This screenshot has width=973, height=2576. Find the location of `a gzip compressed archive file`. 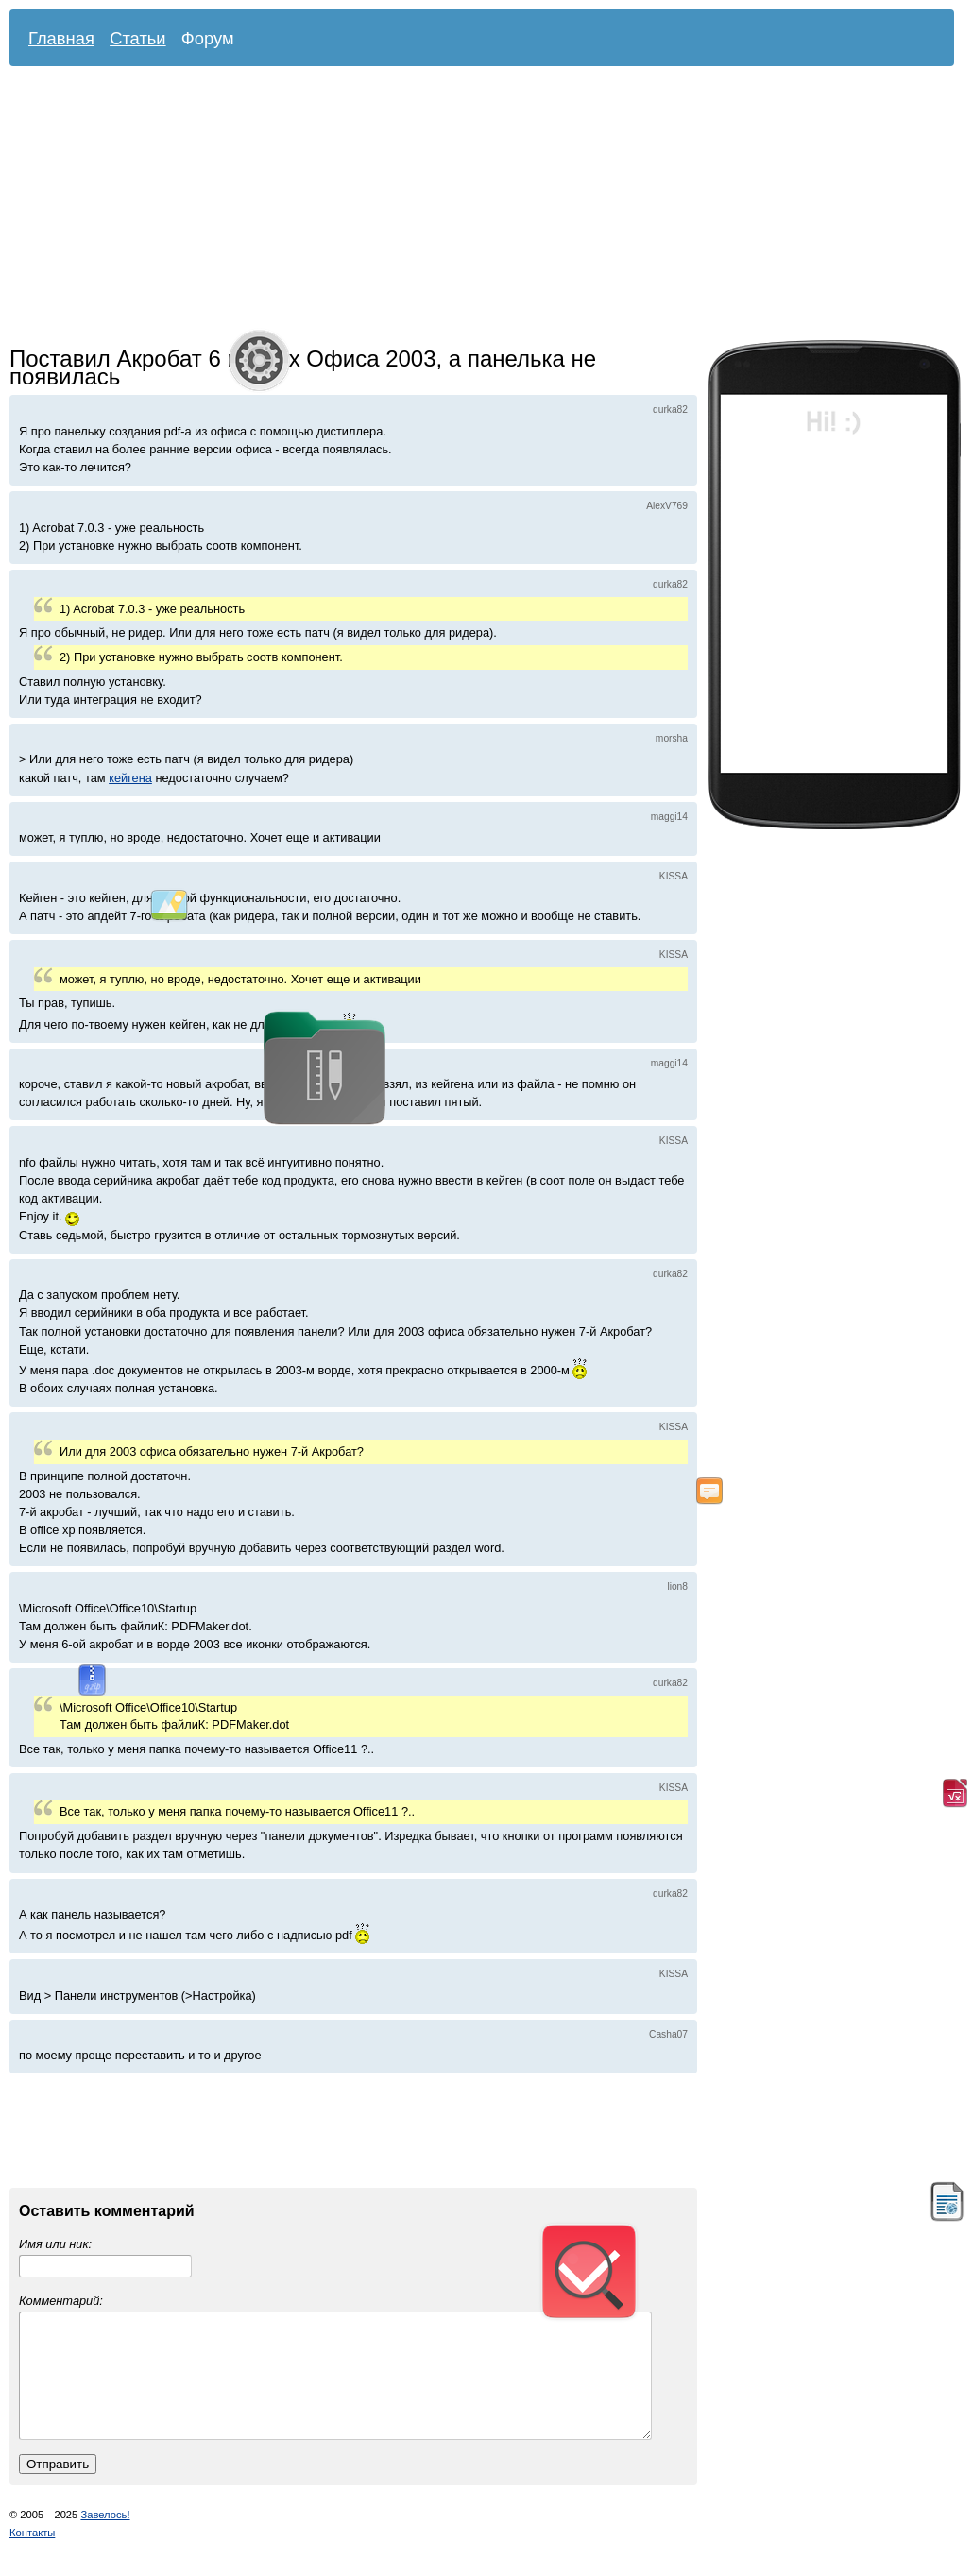

a gzip compressed archive file is located at coordinates (92, 1680).